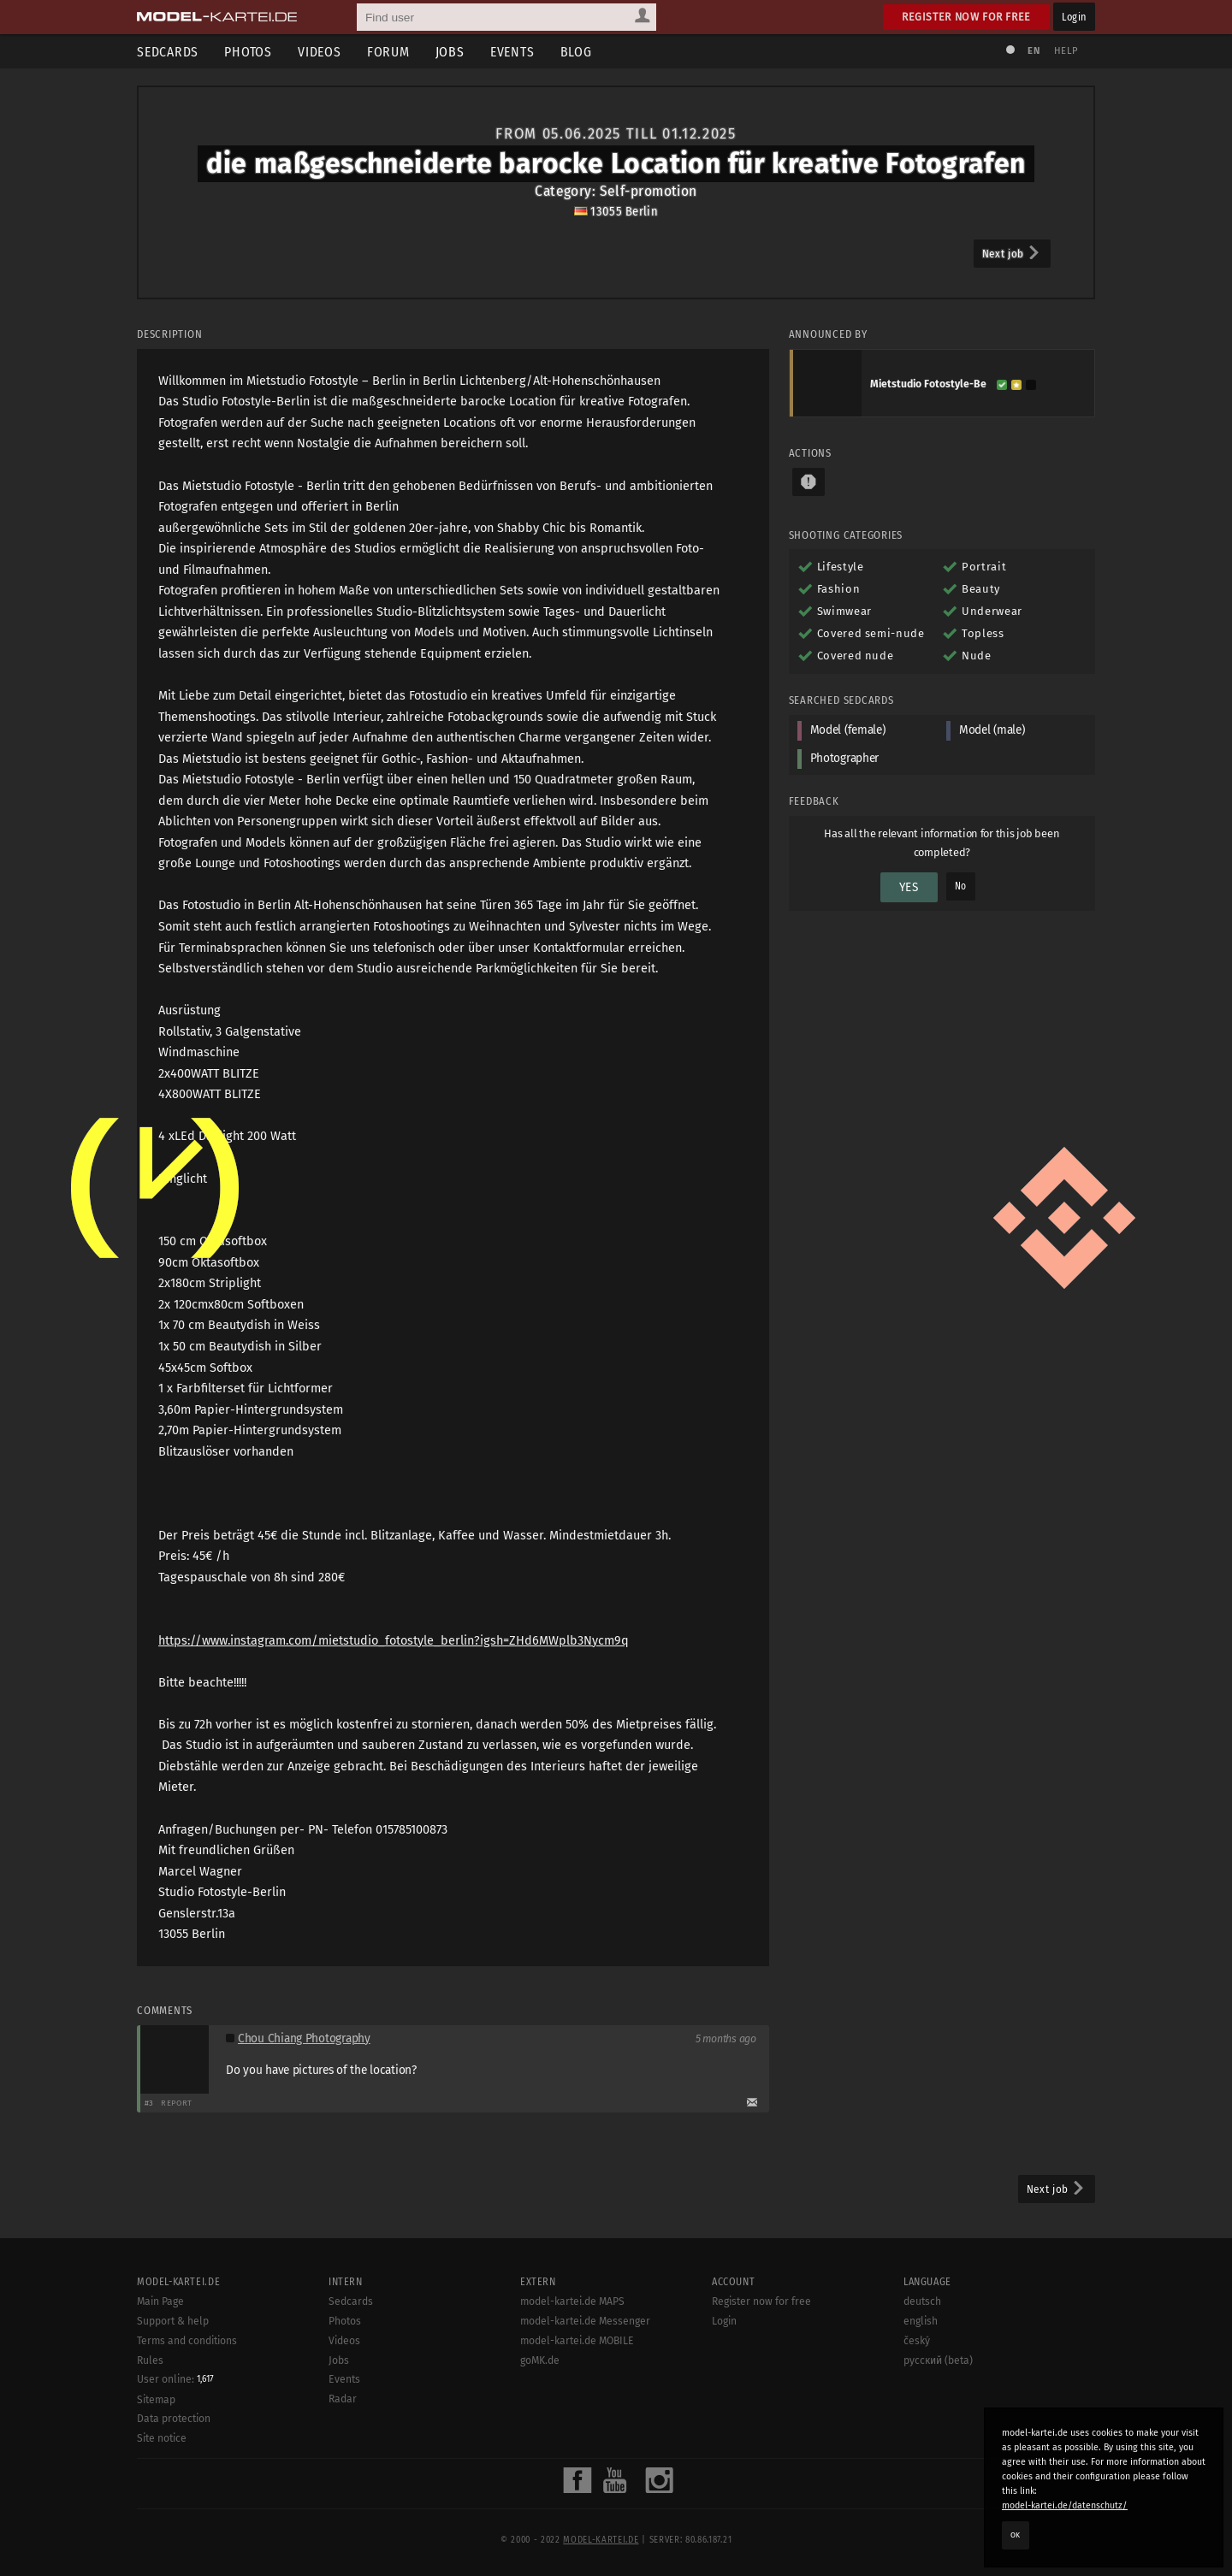 The width and height of the screenshot is (1232, 2576). I want to click on date-fns javascript library logo, so click(155, 1188).